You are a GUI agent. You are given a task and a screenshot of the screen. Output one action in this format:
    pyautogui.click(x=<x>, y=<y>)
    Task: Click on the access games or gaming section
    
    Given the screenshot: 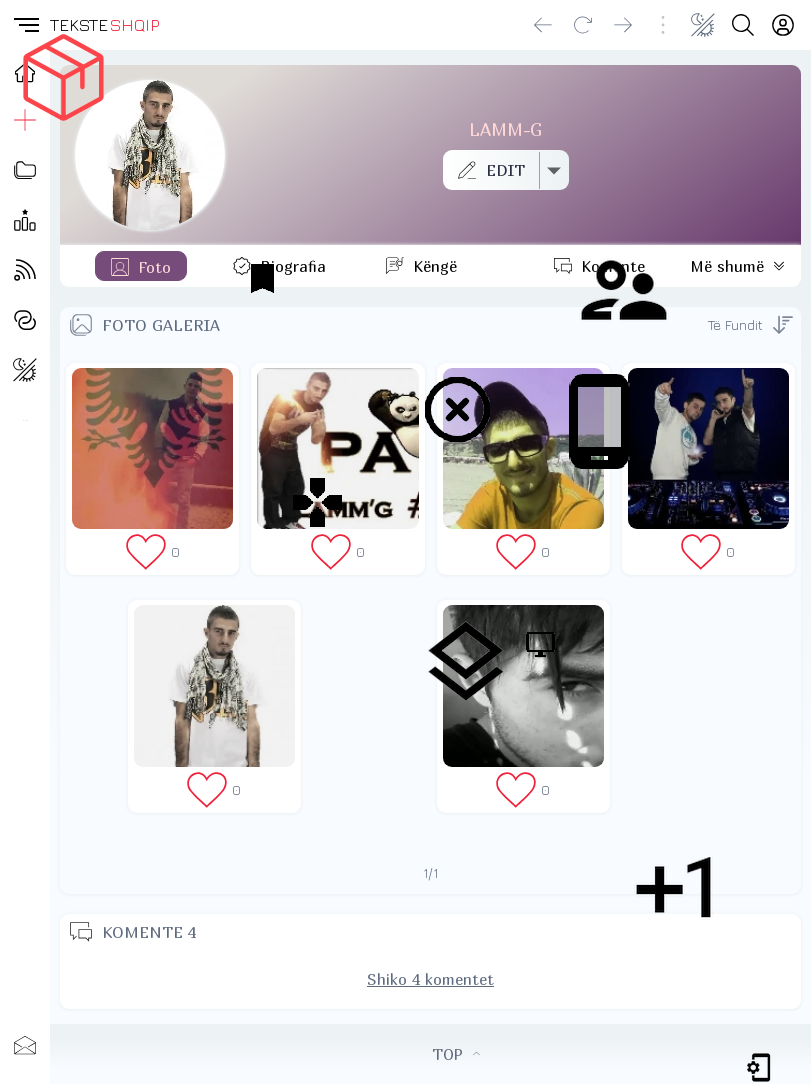 What is the action you would take?
    pyautogui.click(x=317, y=502)
    